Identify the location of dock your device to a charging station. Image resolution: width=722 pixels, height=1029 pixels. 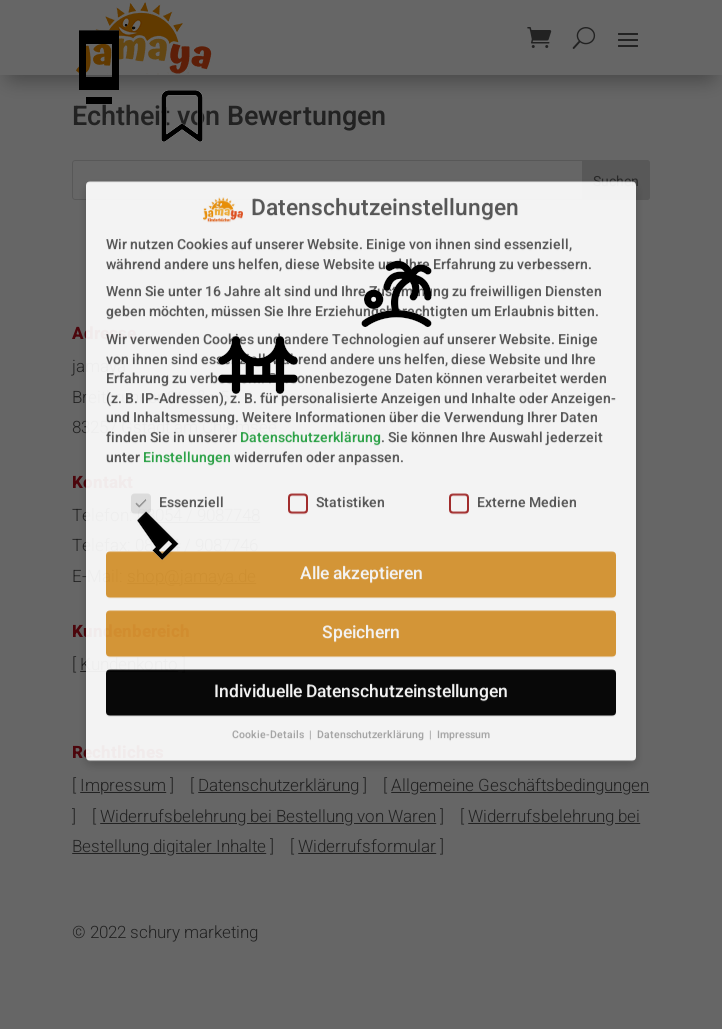
(99, 67).